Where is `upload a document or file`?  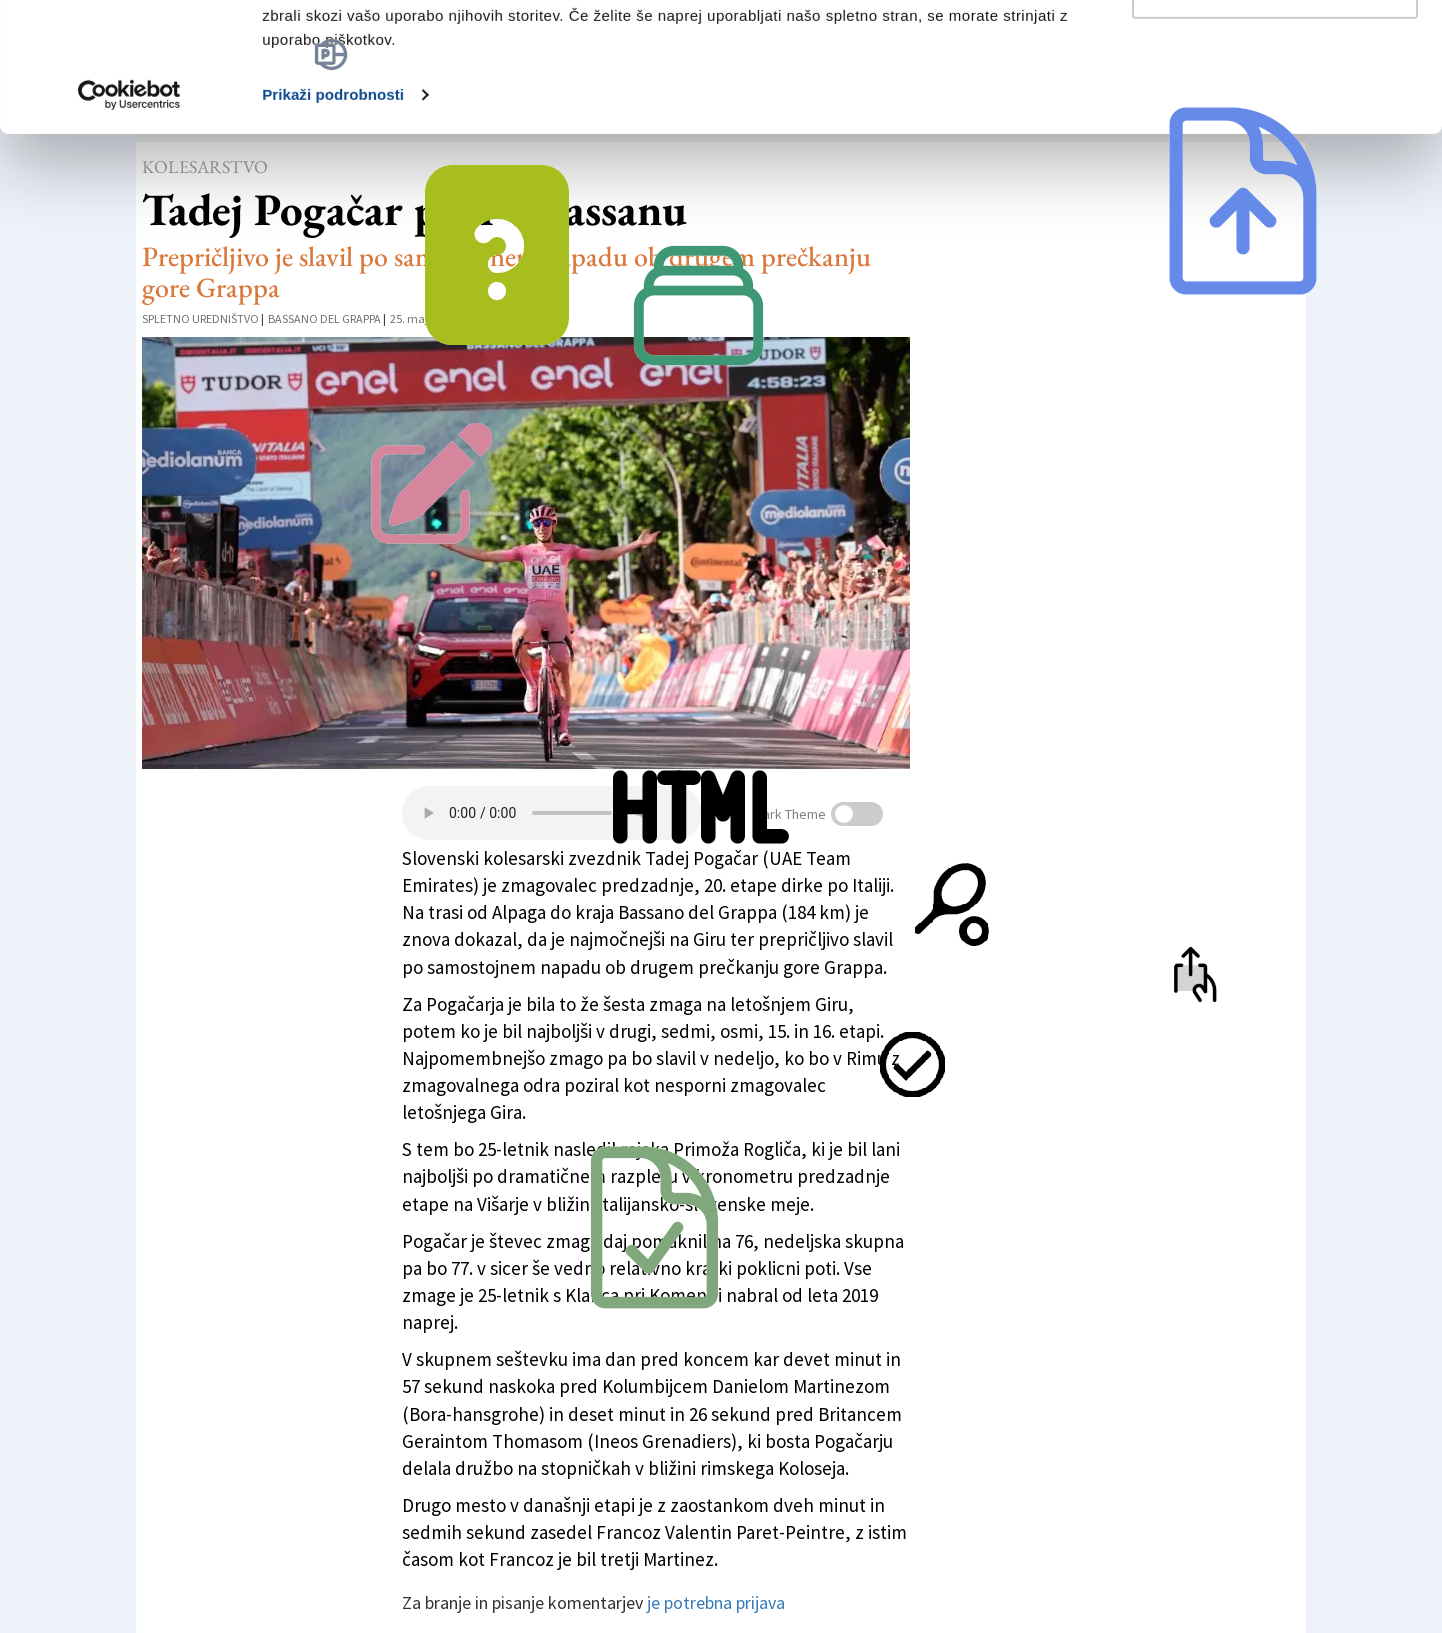
upload a document or file is located at coordinates (1243, 201).